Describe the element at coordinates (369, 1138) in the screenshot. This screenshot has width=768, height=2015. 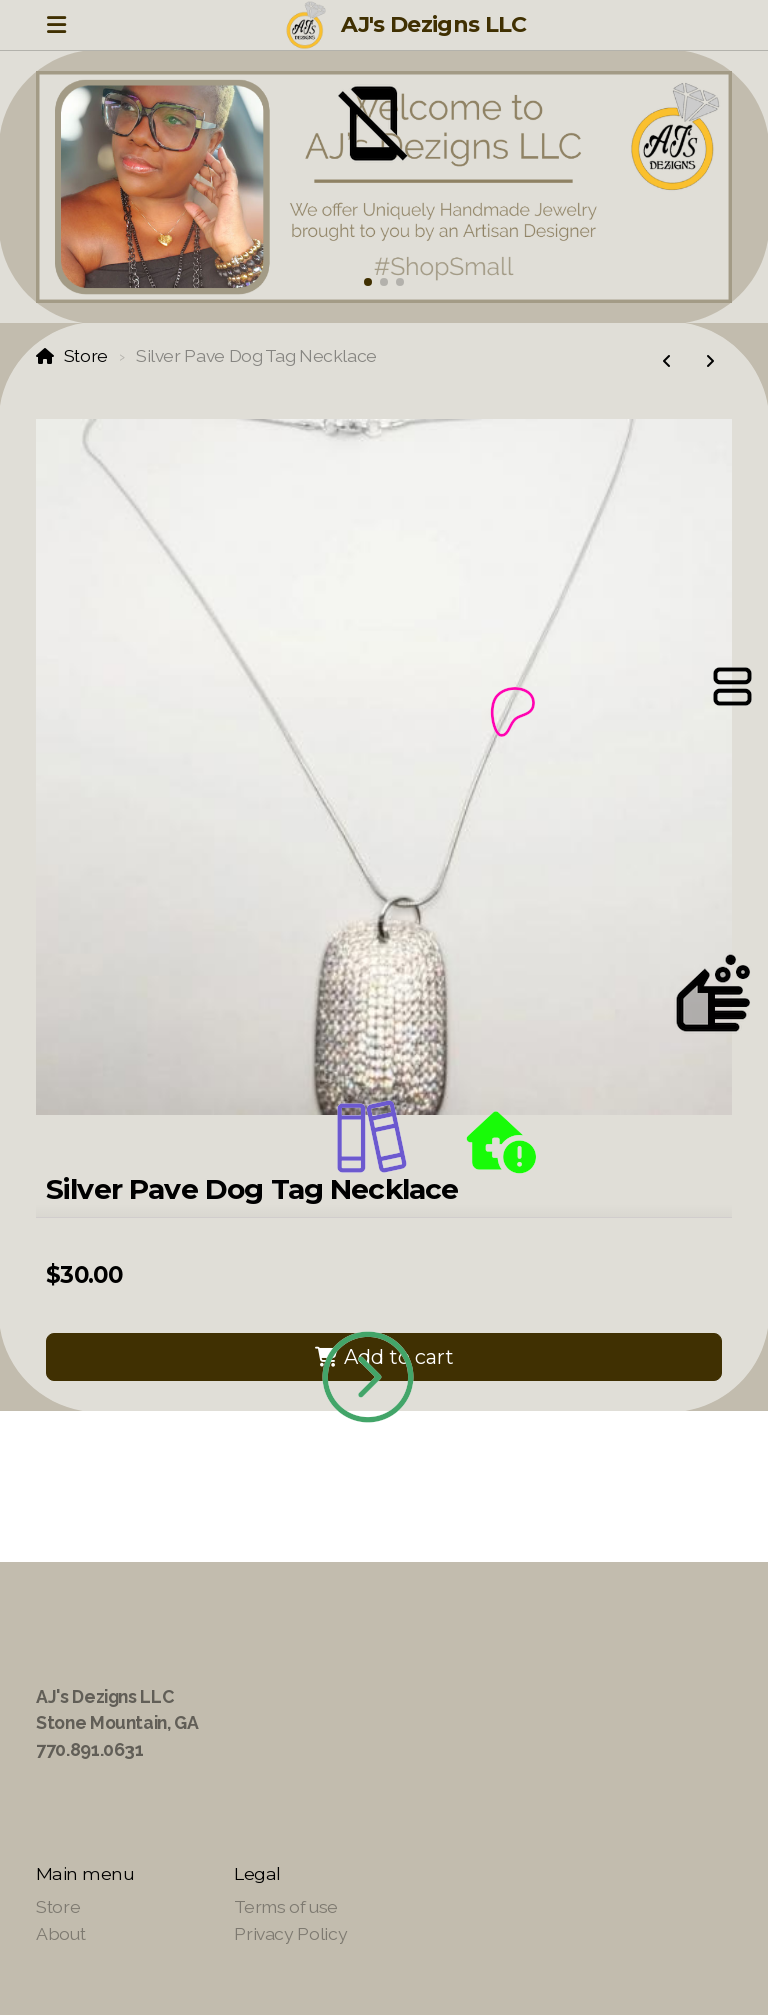
I see `access your library or bookshelf` at that location.